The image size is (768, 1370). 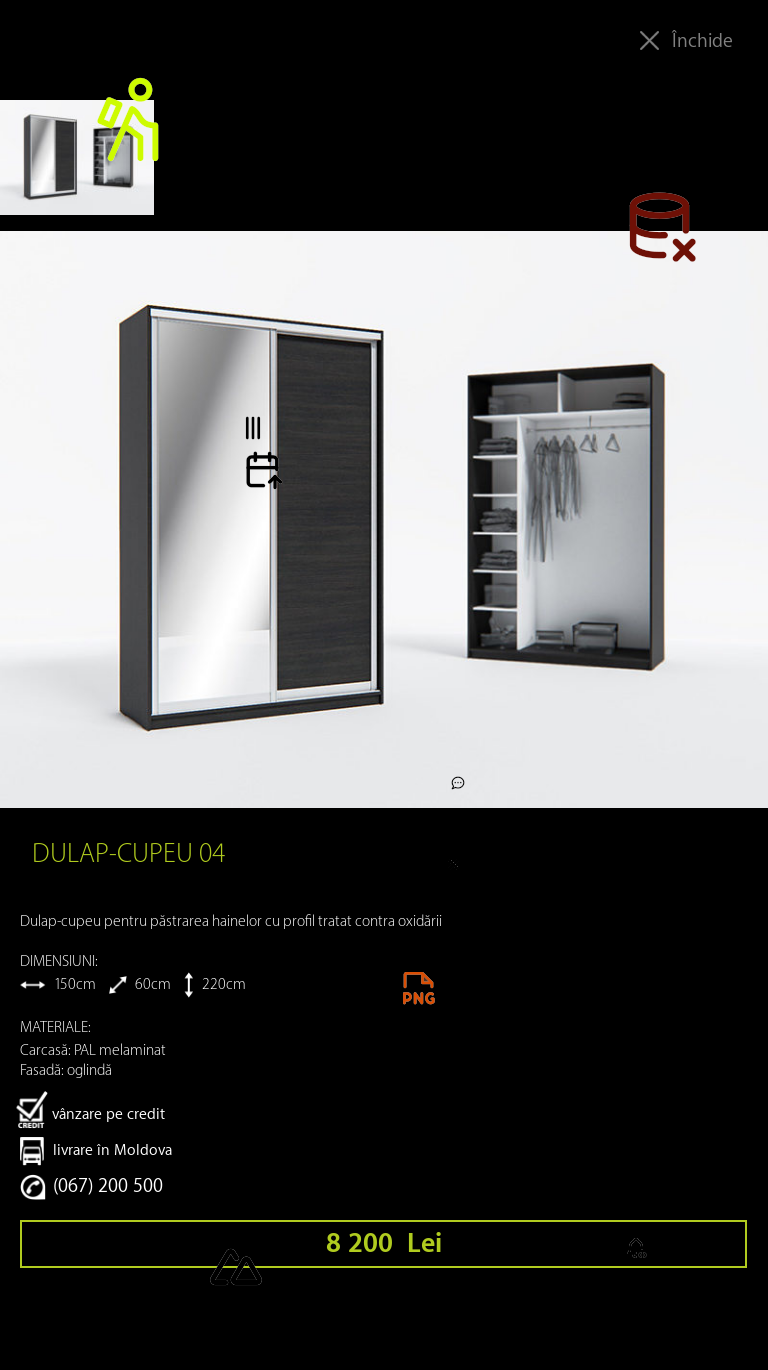 What do you see at coordinates (253, 428) in the screenshot?
I see `indicates a count of three` at bounding box center [253, 428].